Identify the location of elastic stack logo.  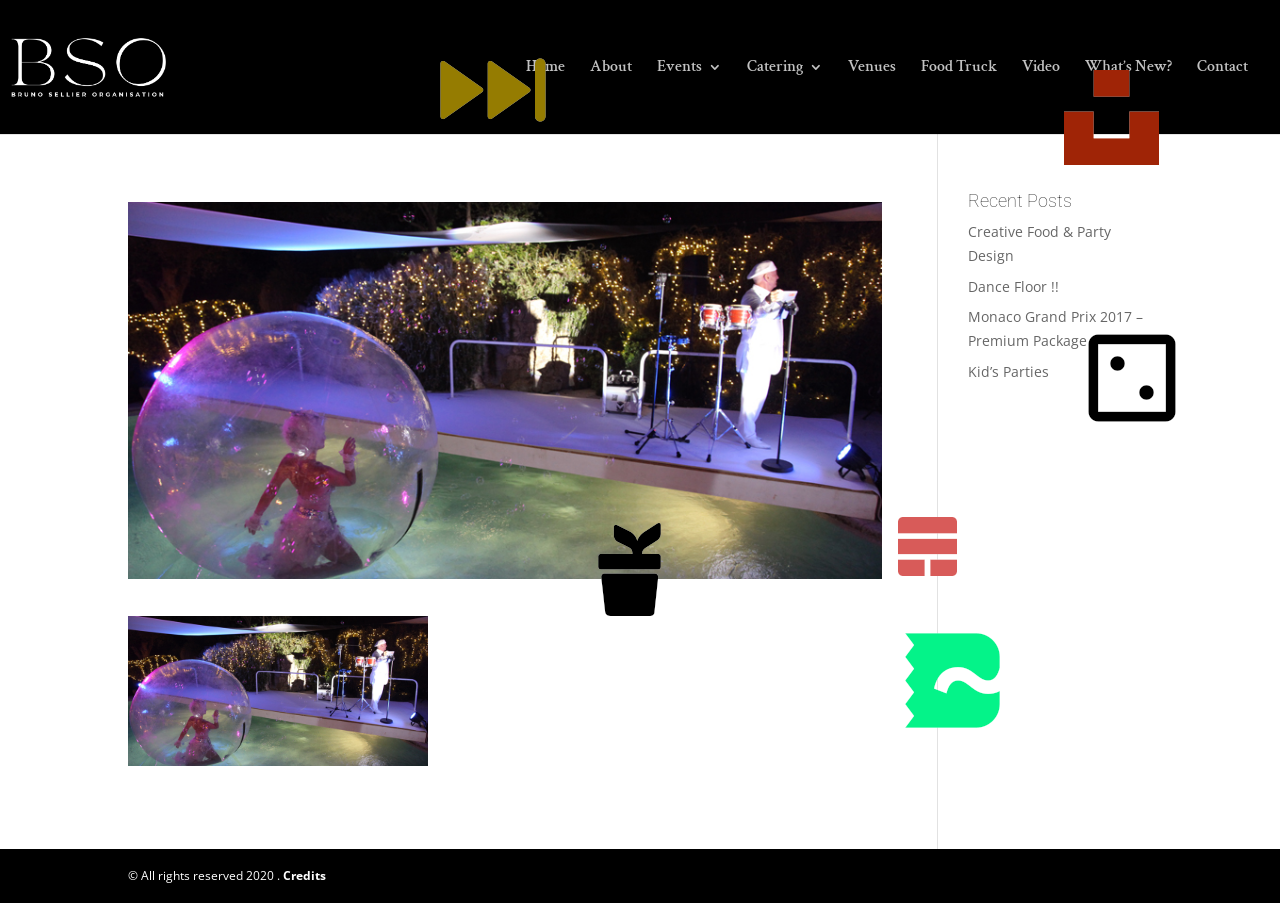
(927, 546).